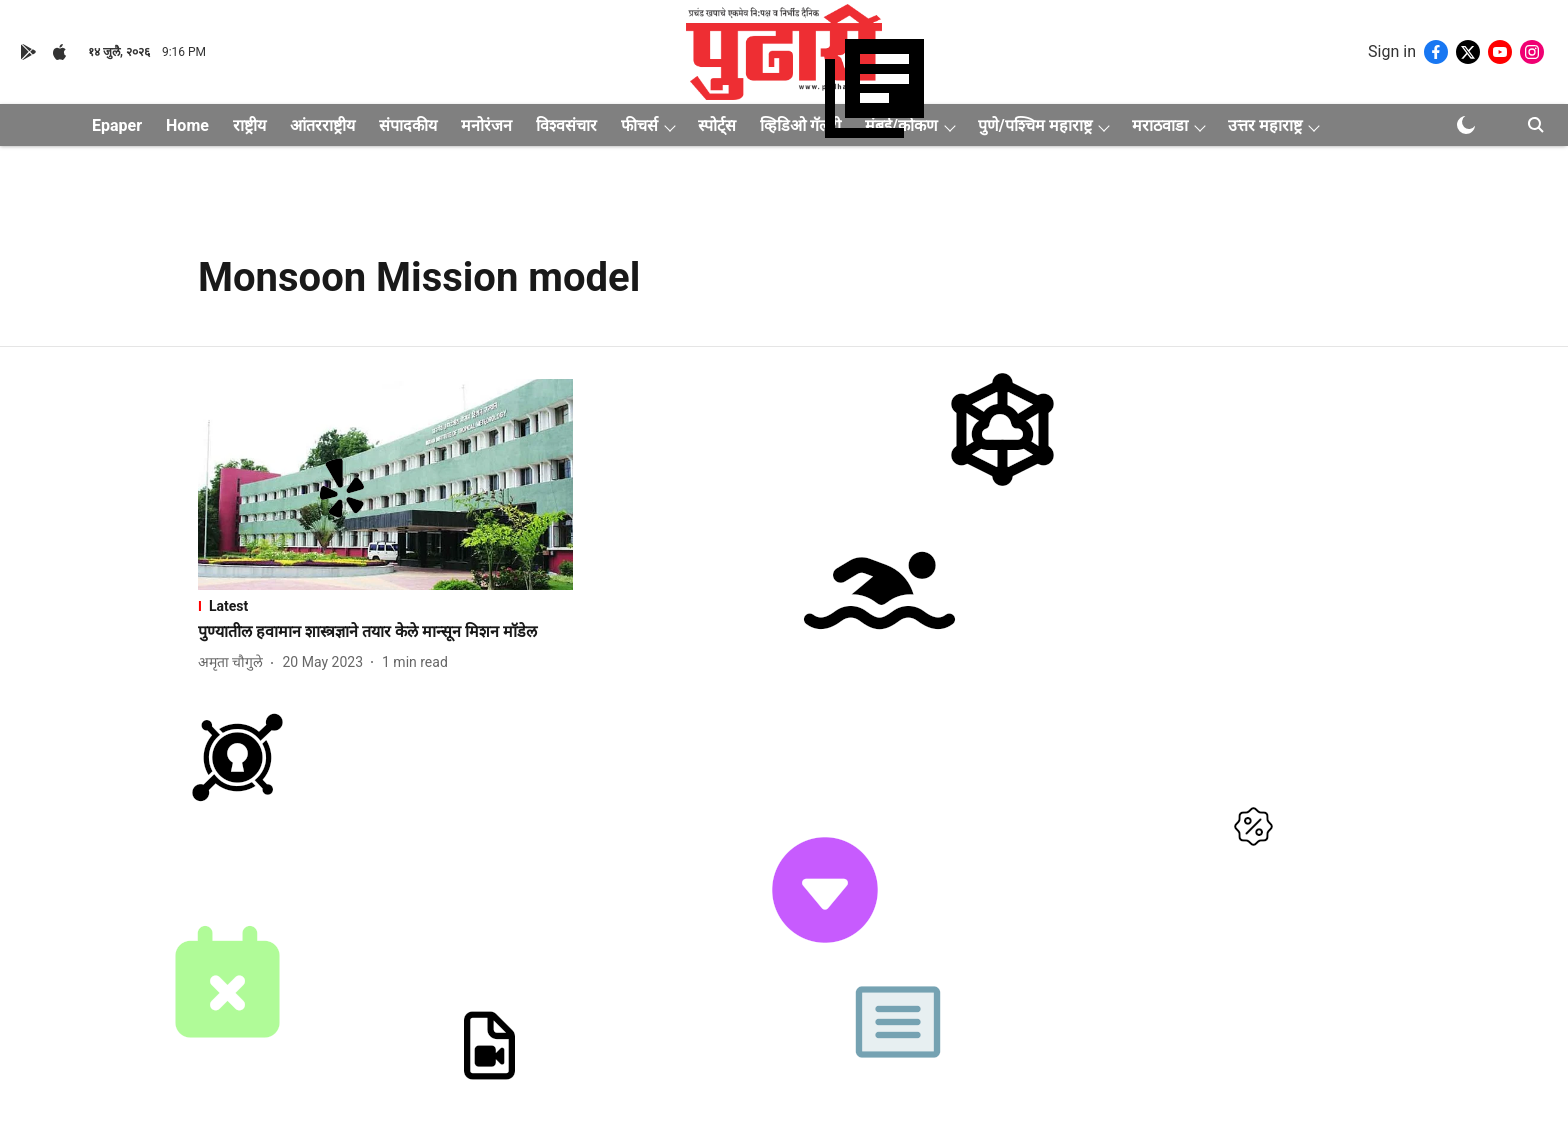 The height and width of the screenshot is (1132, 1568). What do you see at coordinates (1253, 826) in the screenshot?
I see `view available discounts or promotions` at bounding box center [1253, 826].